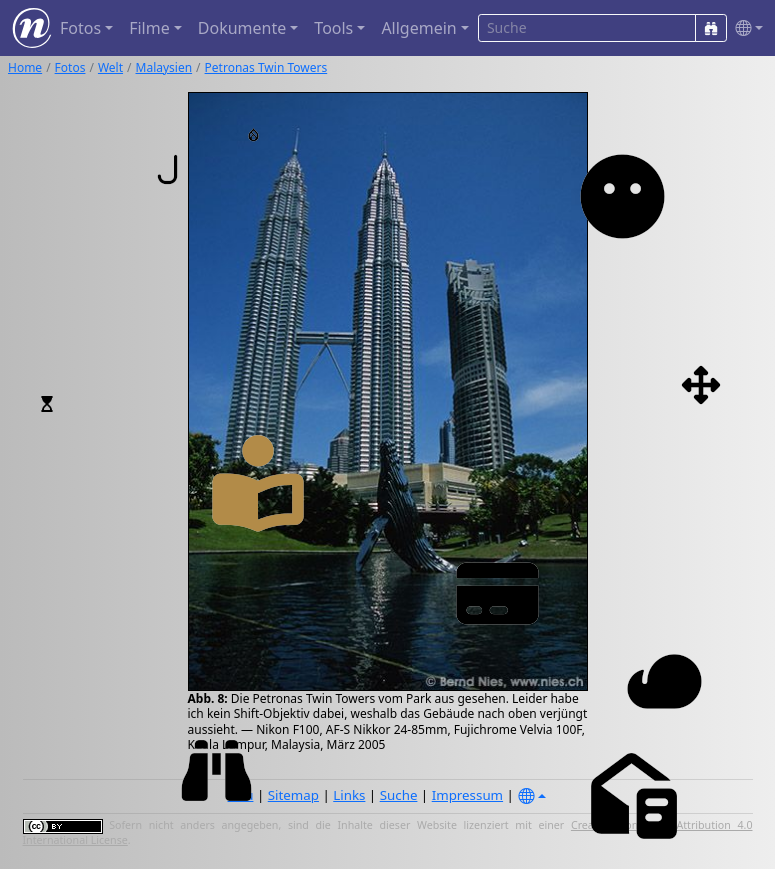 This screenshot has width=775, height=869. I want to click on open reading mode, so click(258, 485).